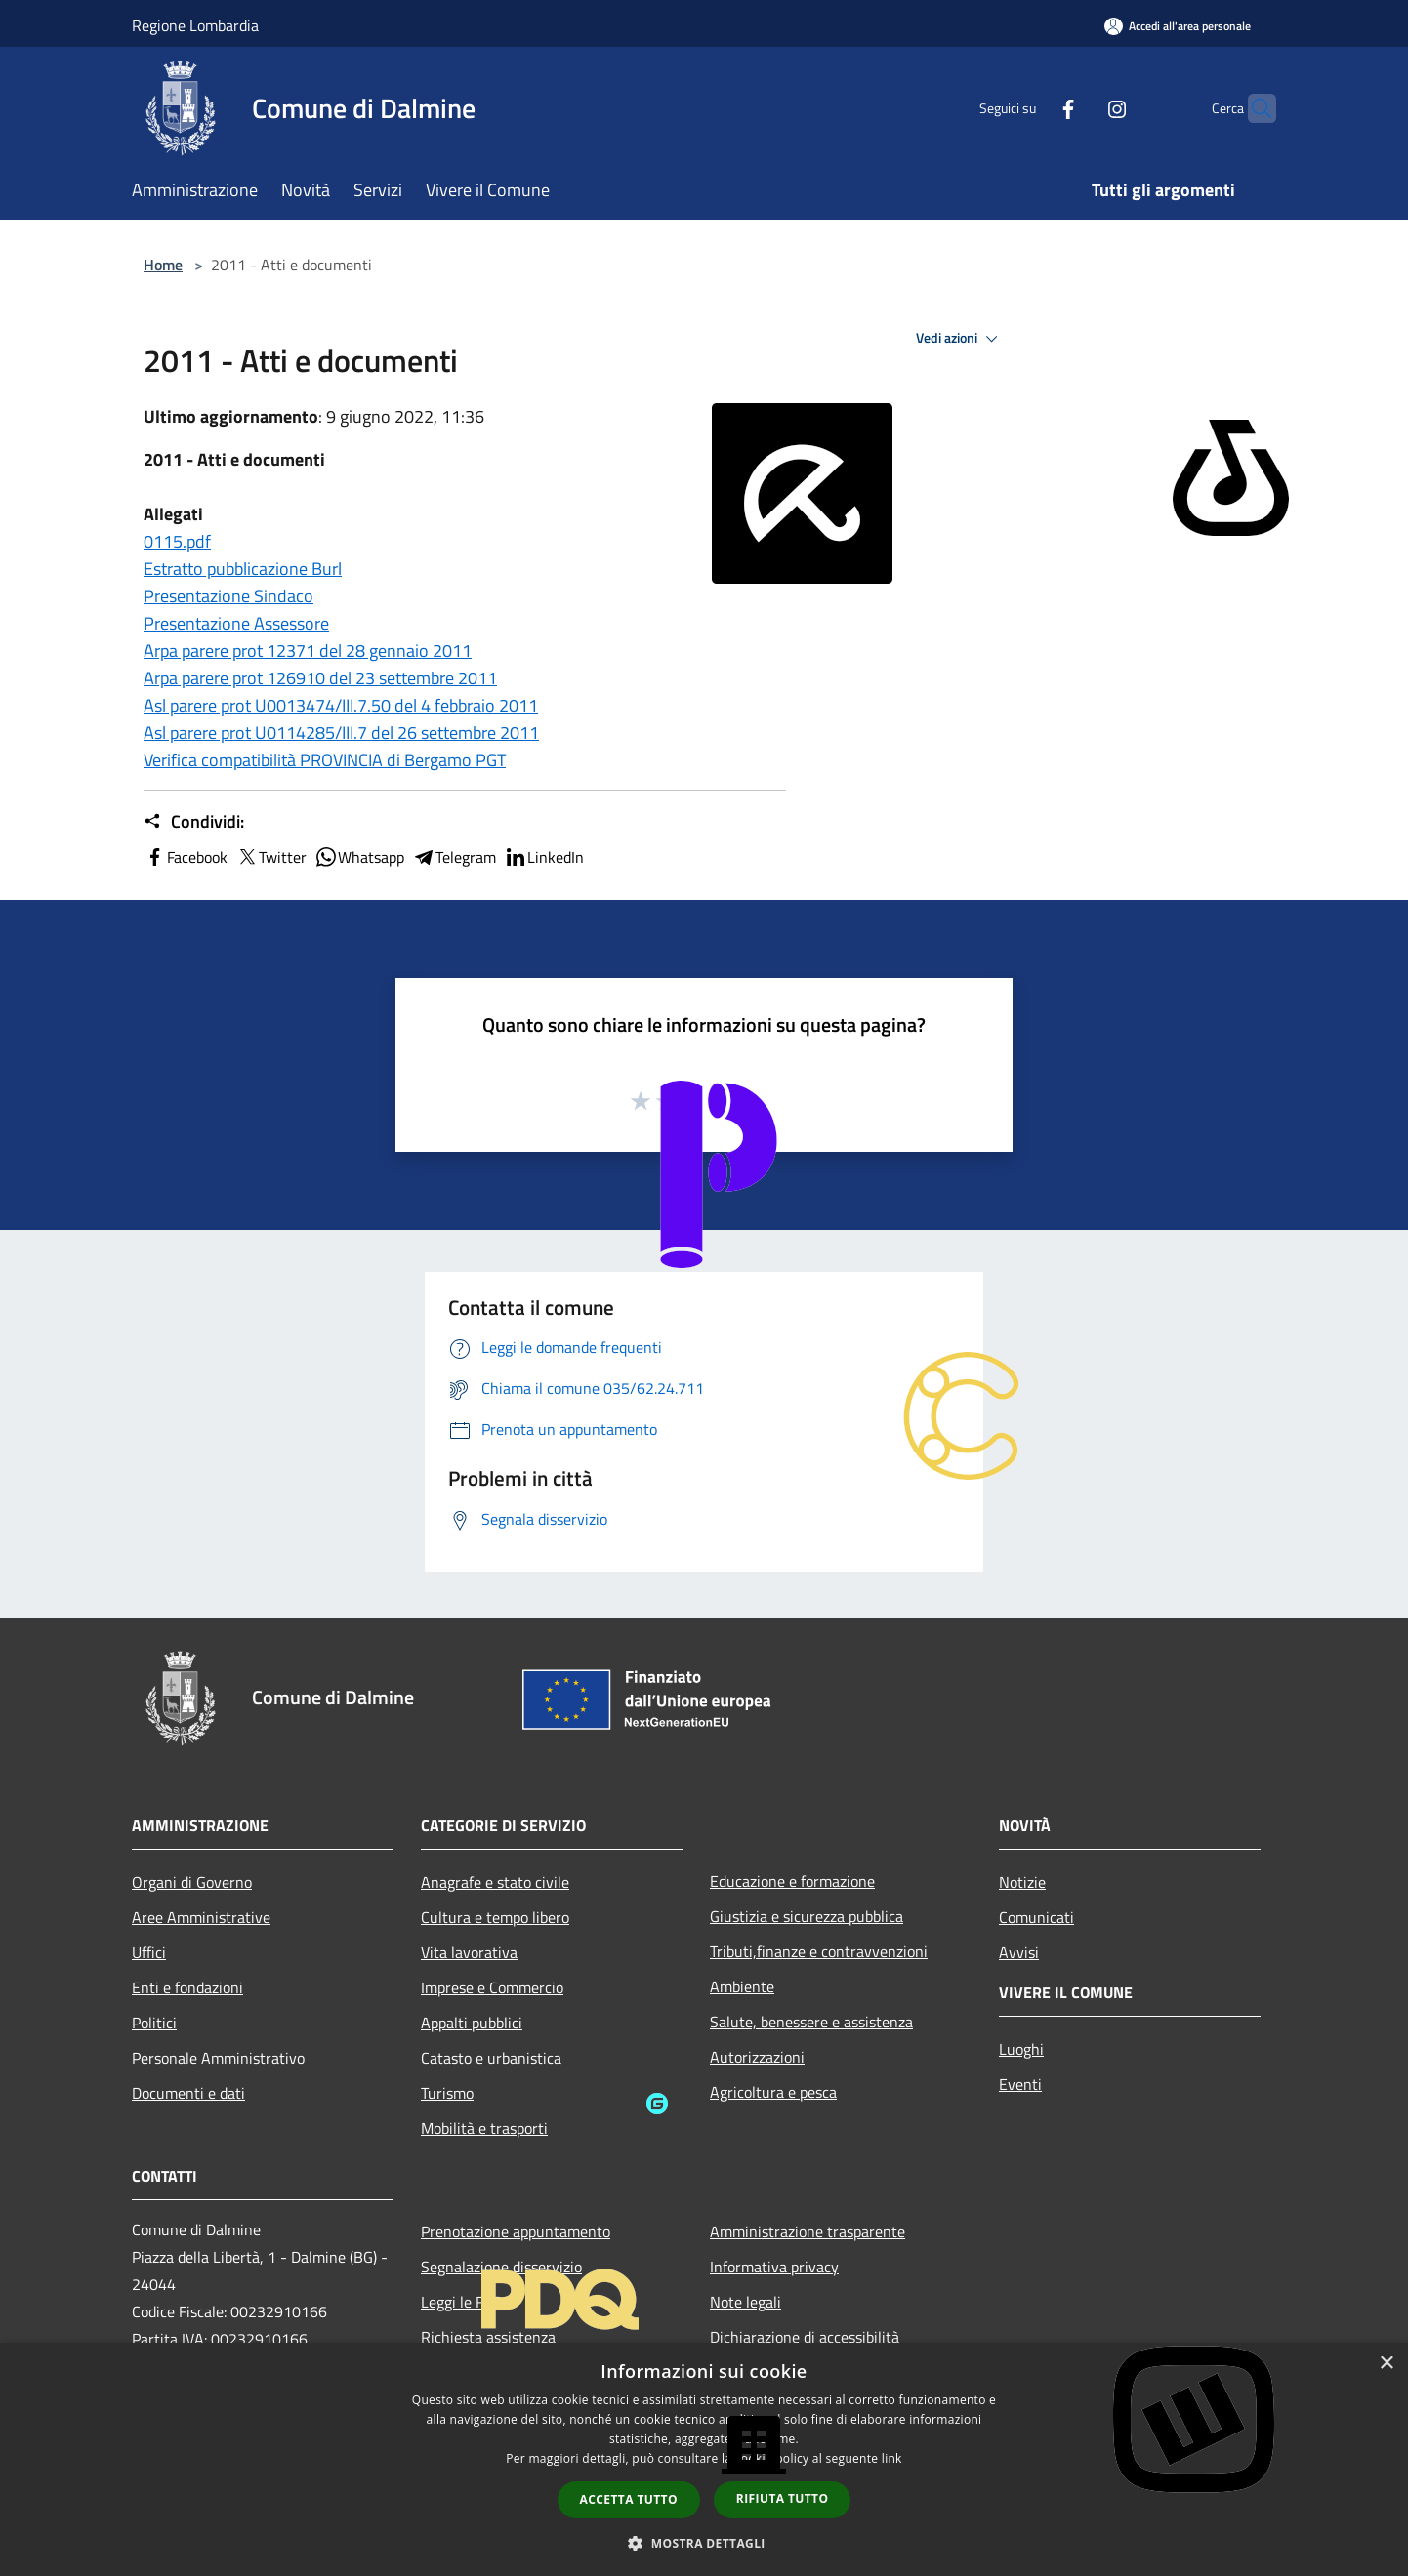 Image resolution: width=1408 pixels, height=2576 pixels. Describe the element at coordinates (802, 493) in the screenshot. I see `open avira antivirus software` at that location.